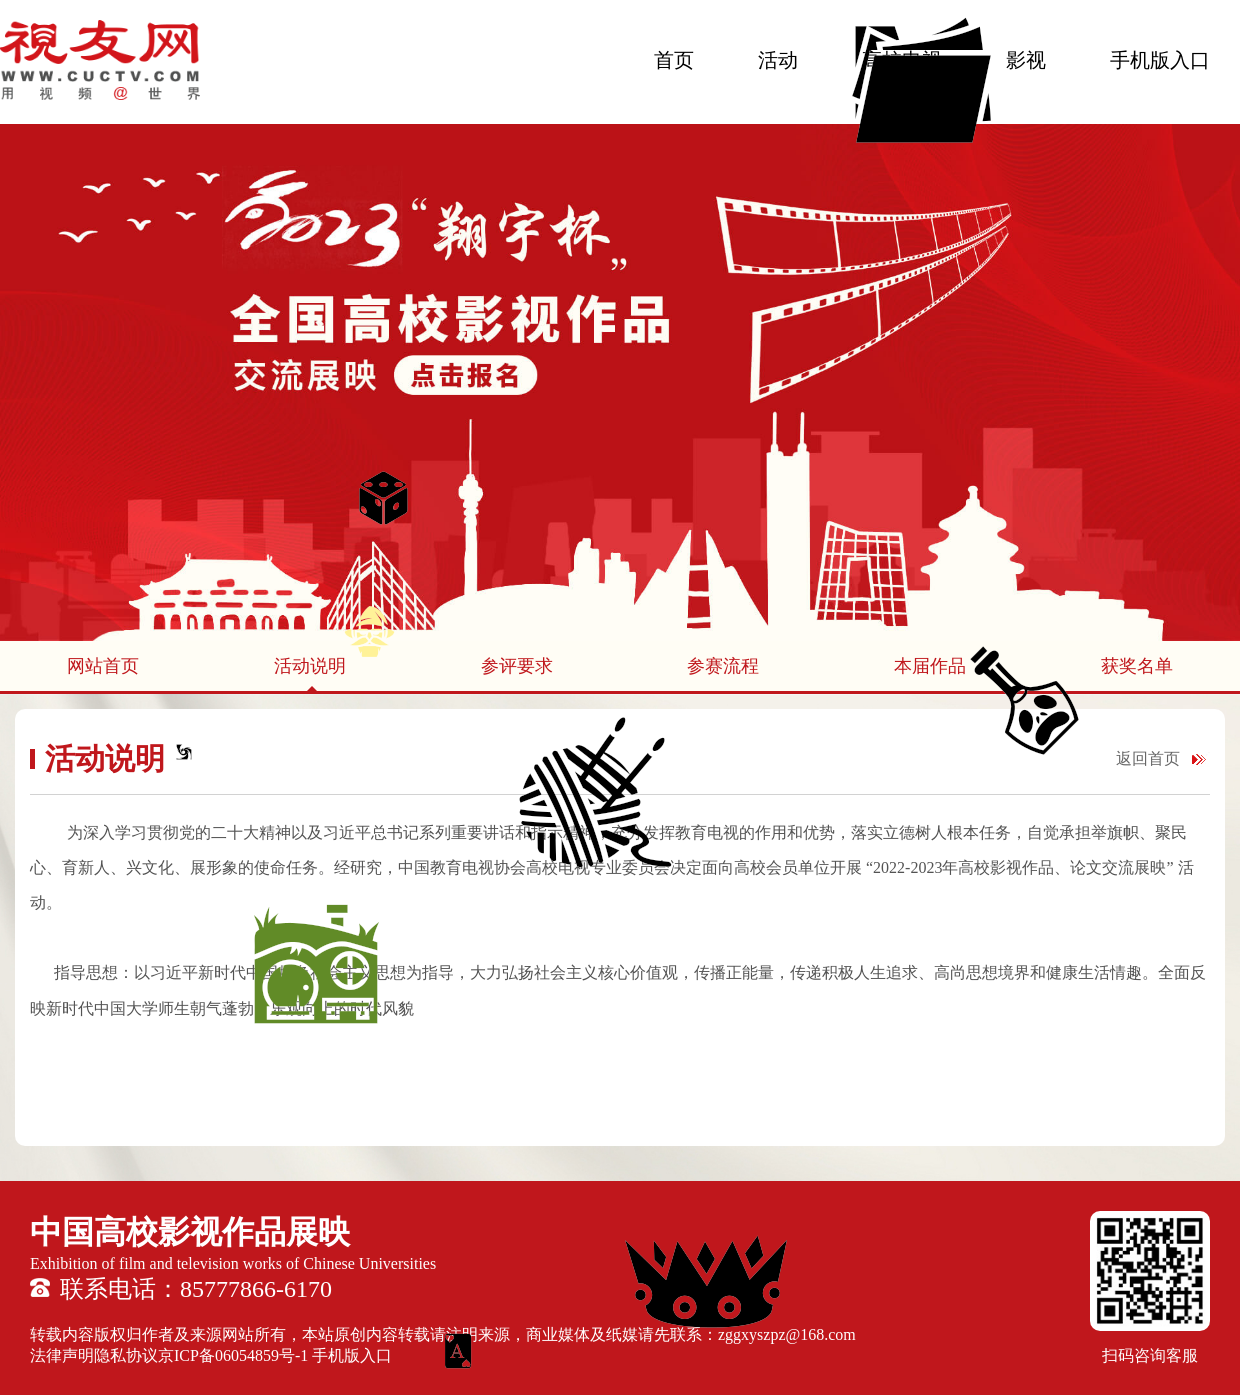  Describe the element at coordinates (184, 752) in the screenshot. I see `indicates wind or air-based ability in game` at that location.